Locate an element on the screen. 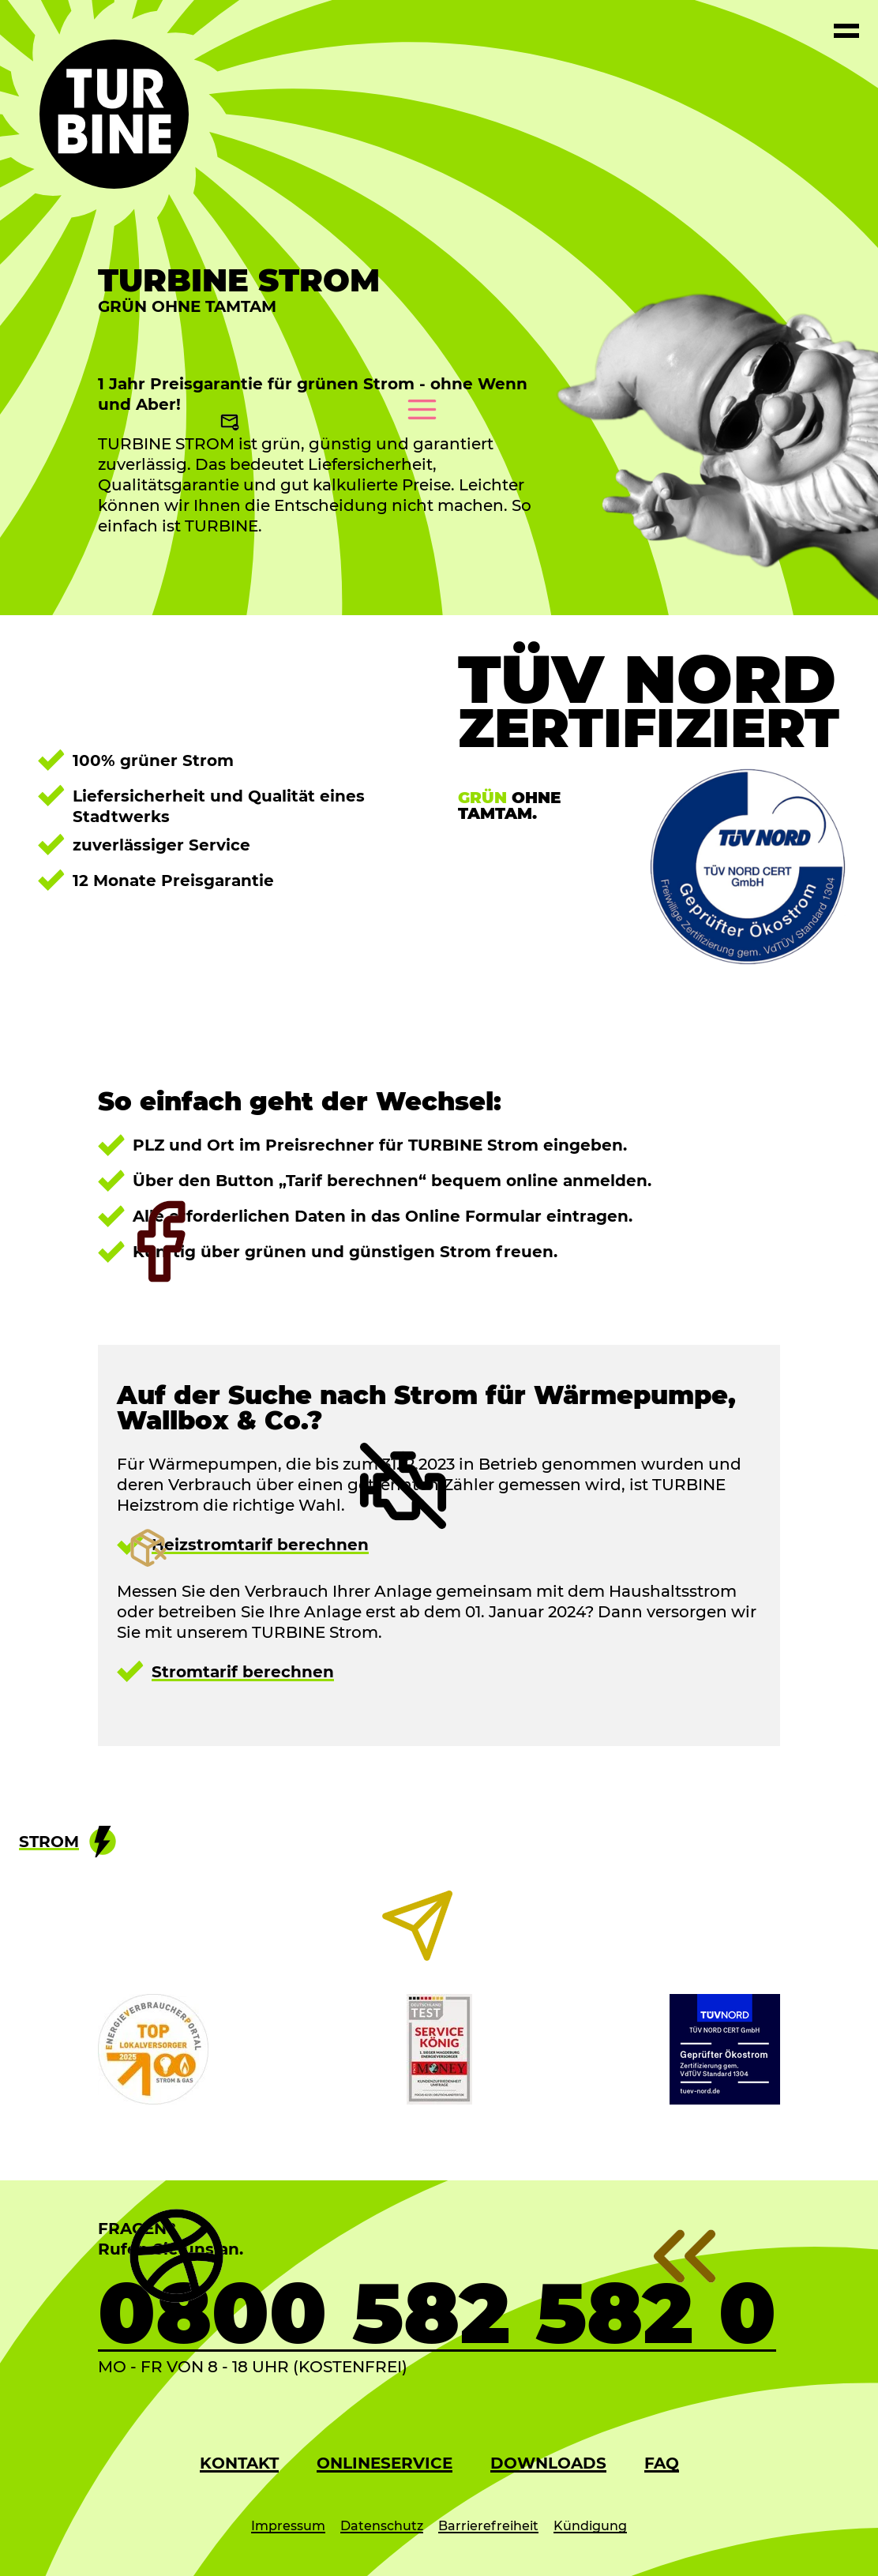 Image resolution: width=878 pixels, height=2576 pixels. cancel or remove a package from order is located at coordinates (148, 1548).